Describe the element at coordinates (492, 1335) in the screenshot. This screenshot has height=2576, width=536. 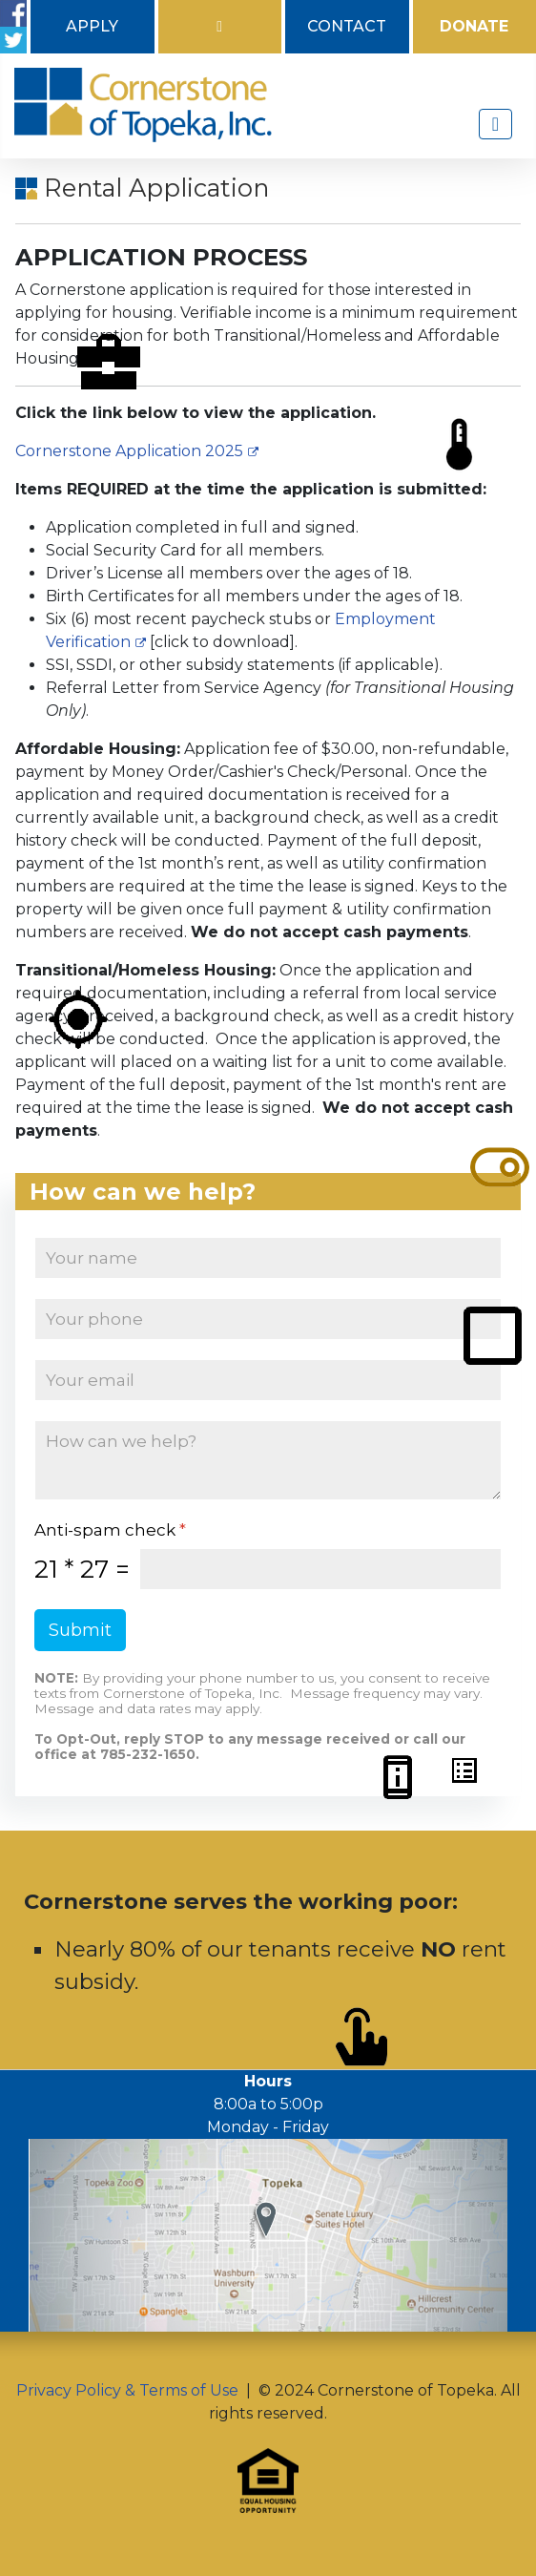
I see `crop image to square dimensions` at that location.